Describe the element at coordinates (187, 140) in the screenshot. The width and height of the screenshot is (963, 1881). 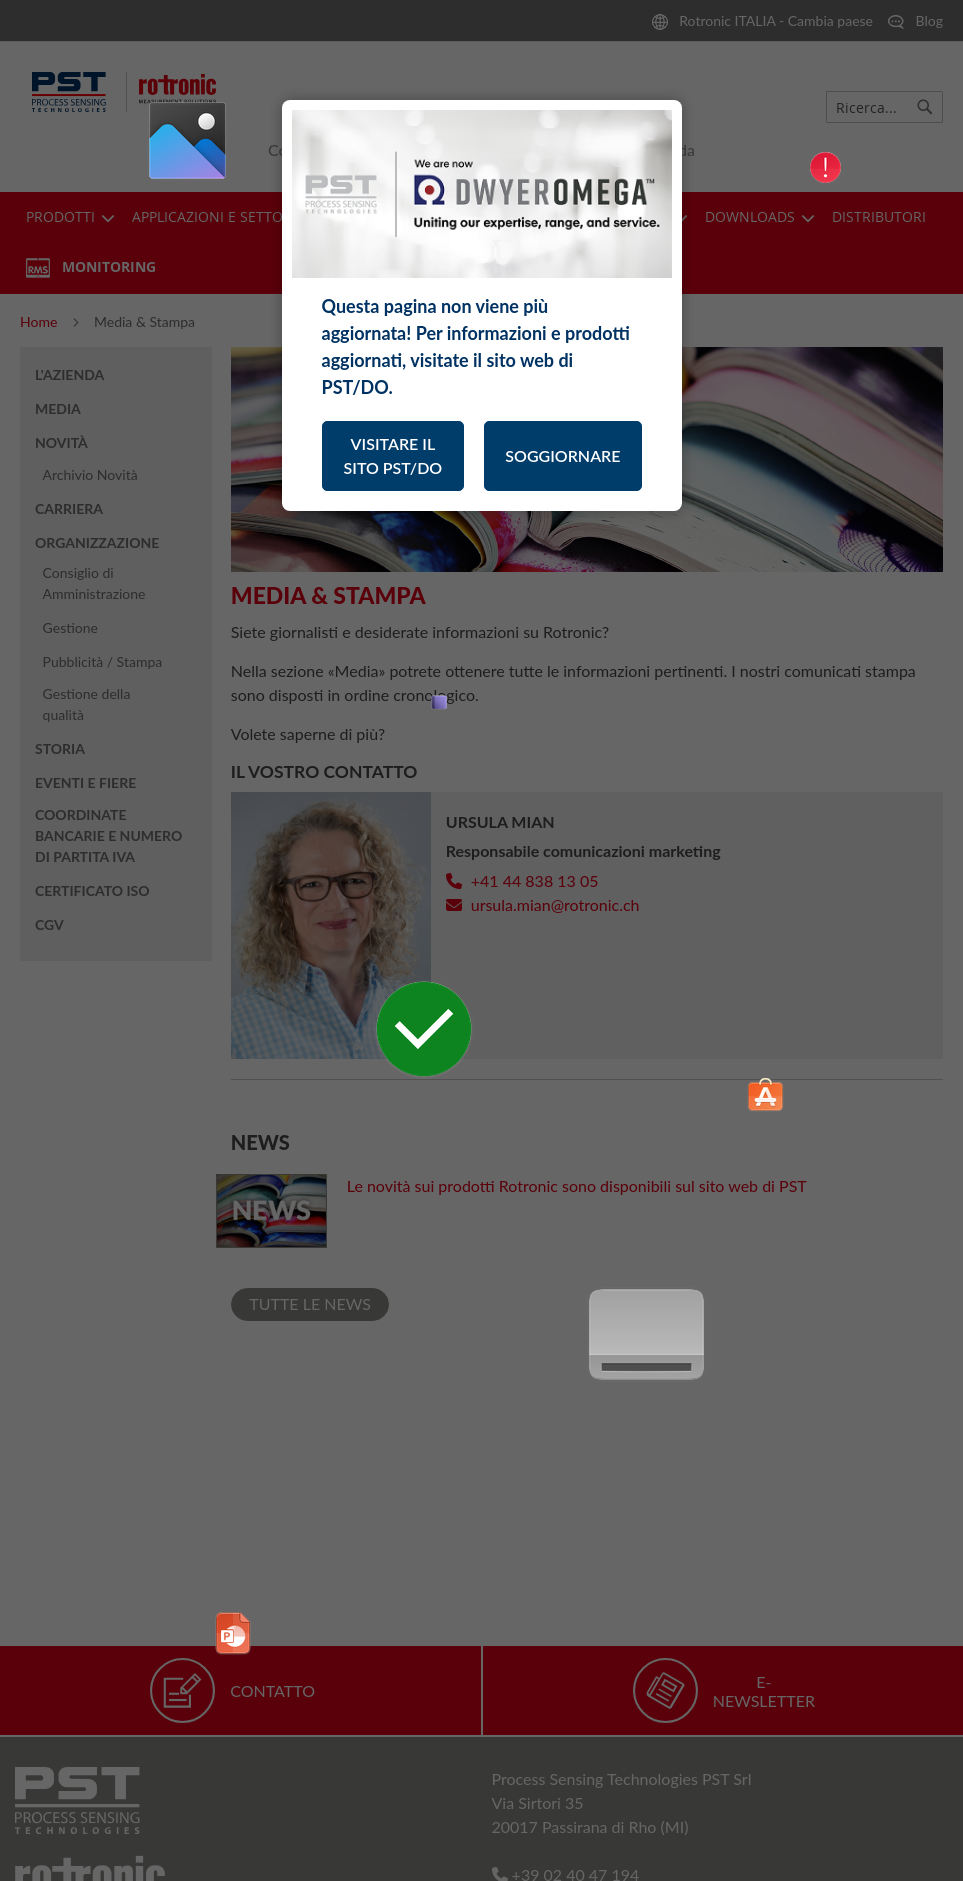
I see `open the photos app` at that location.